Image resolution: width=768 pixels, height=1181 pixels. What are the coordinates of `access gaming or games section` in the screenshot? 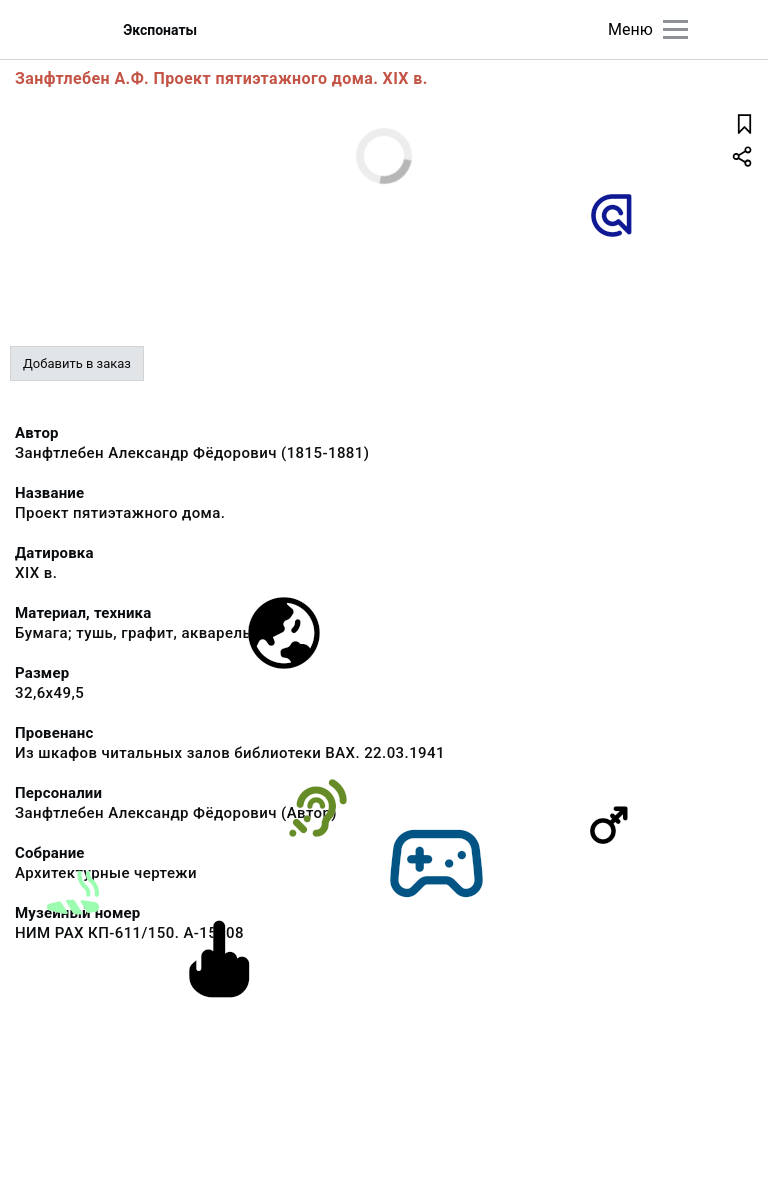 It's located at (436, 863).